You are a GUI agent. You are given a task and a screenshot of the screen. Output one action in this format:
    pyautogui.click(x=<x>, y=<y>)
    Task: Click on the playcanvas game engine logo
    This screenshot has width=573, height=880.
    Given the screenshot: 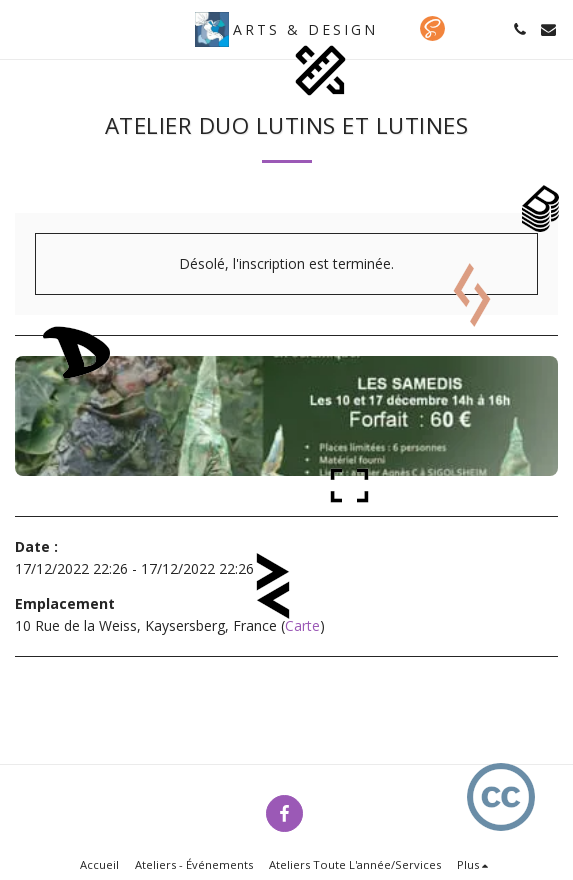 What is the action you would take?
    pyautogui.click(x=273, y=586)
    